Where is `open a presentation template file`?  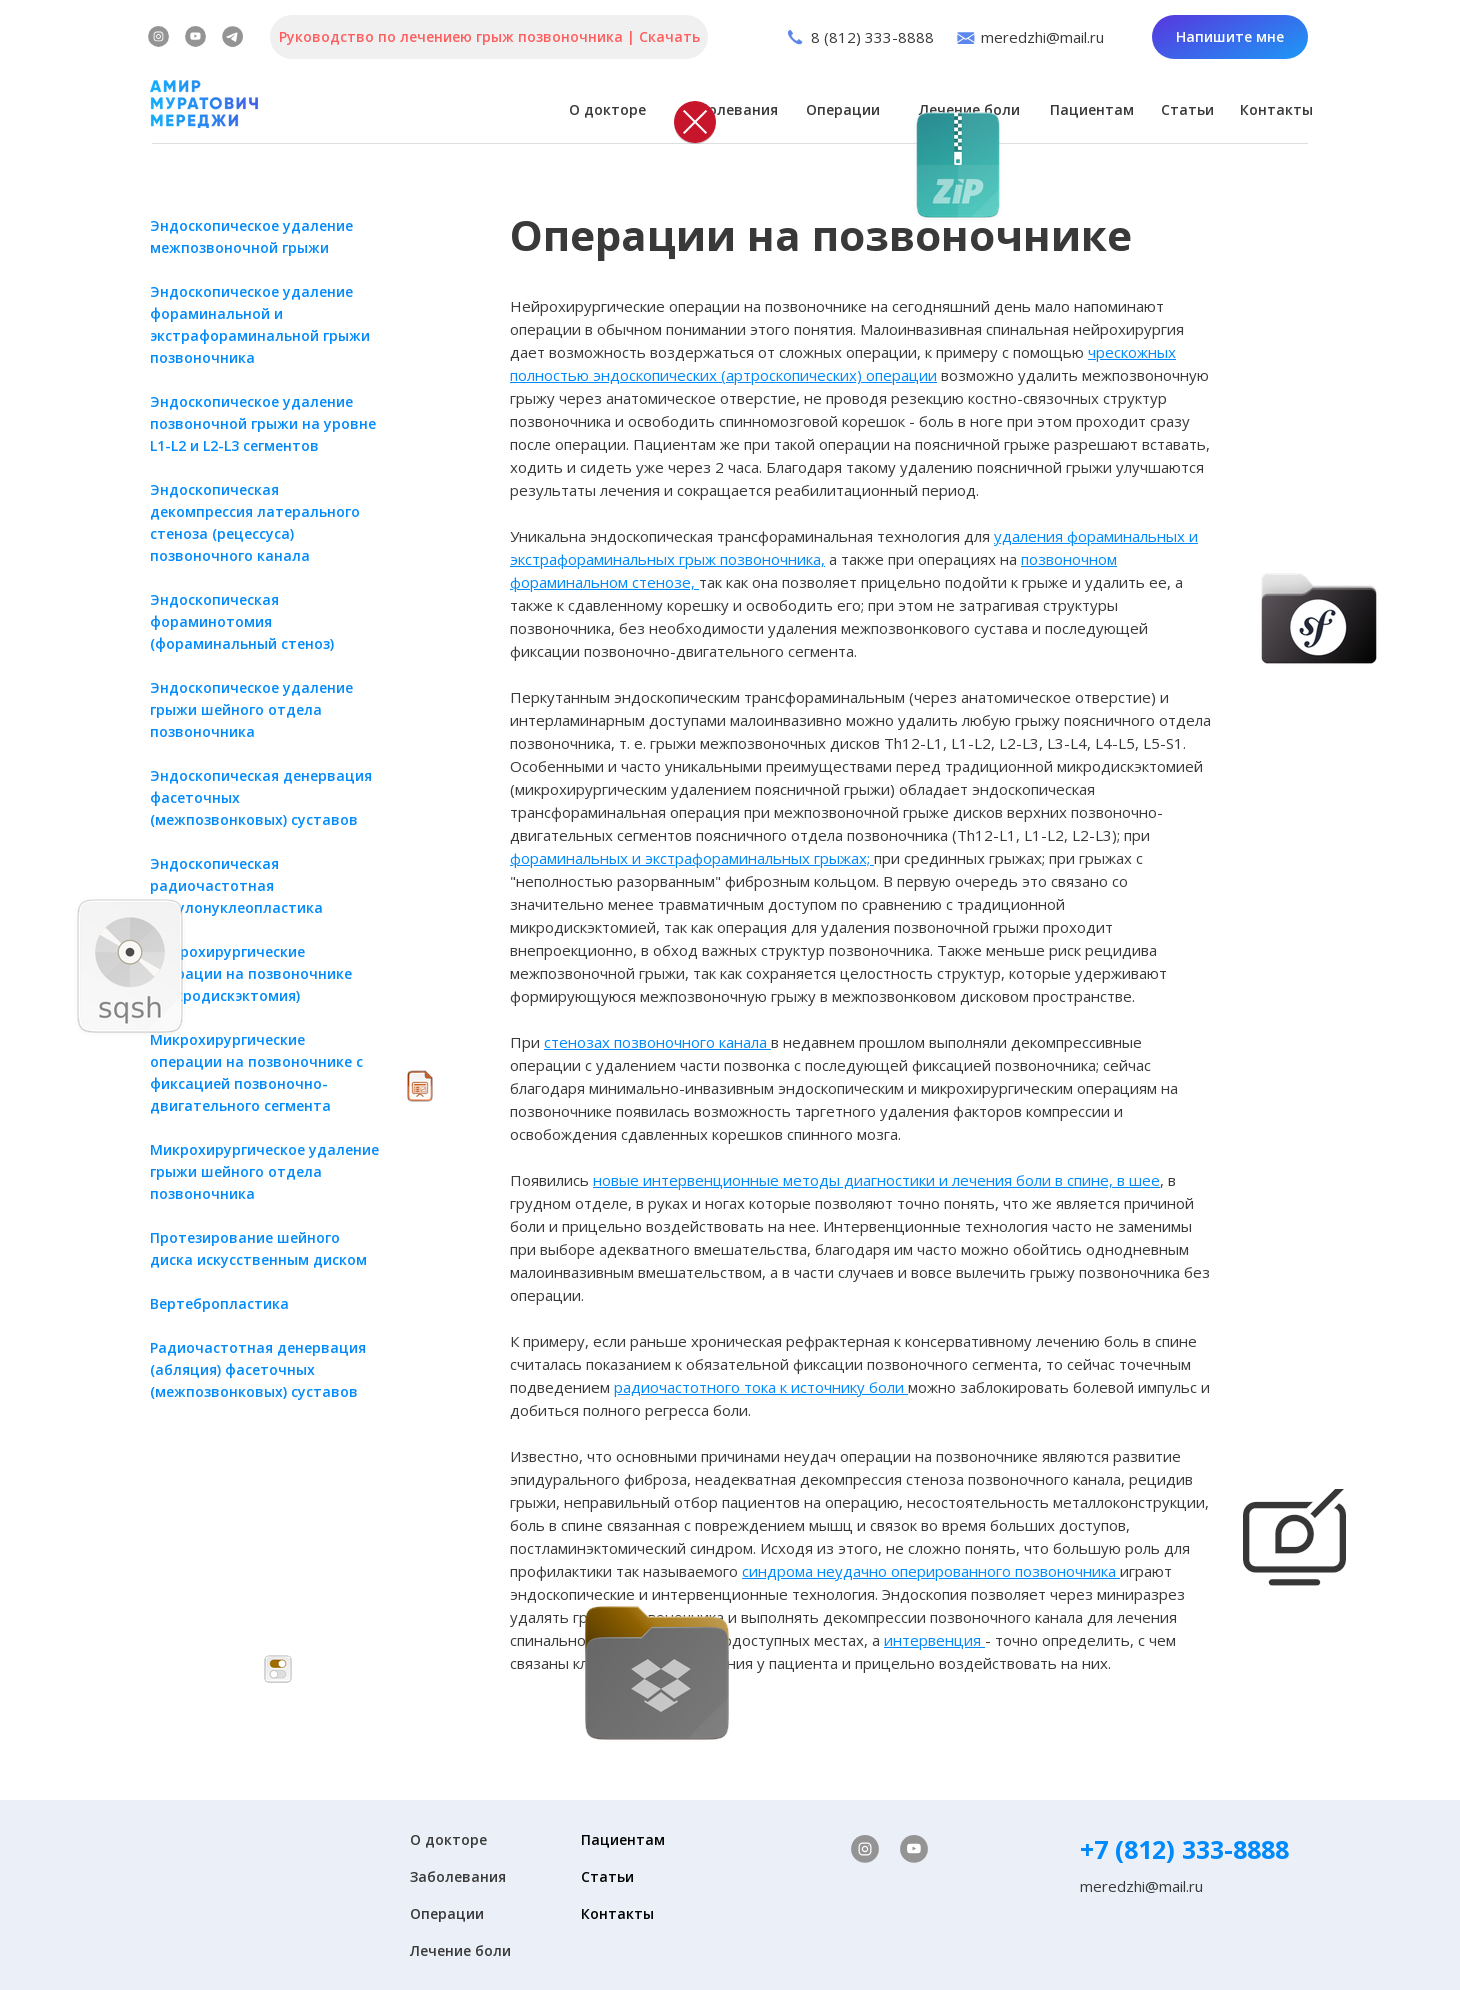
open a presentation template file is located at coordinates (420, 1086).